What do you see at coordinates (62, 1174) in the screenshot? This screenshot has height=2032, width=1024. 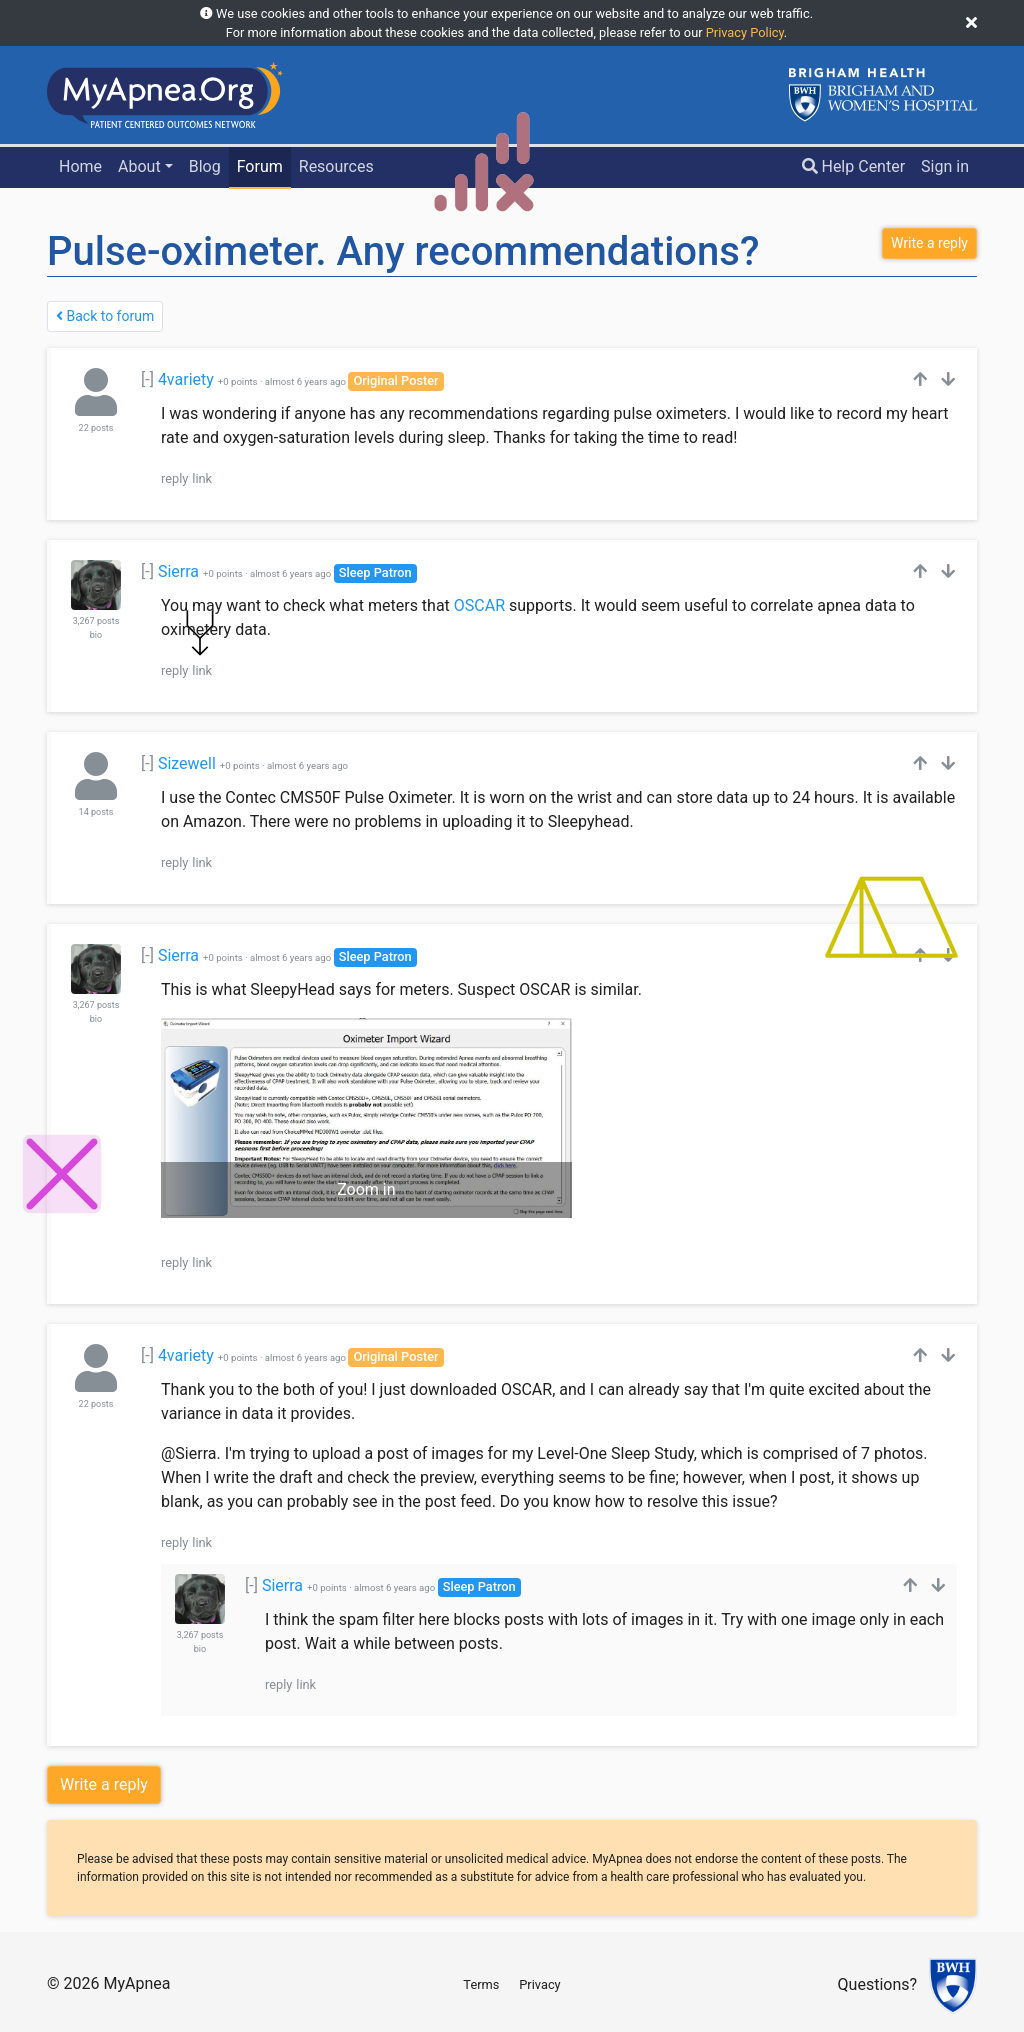 I see `close the current window or dialog` at bounding box center [62, 1174].